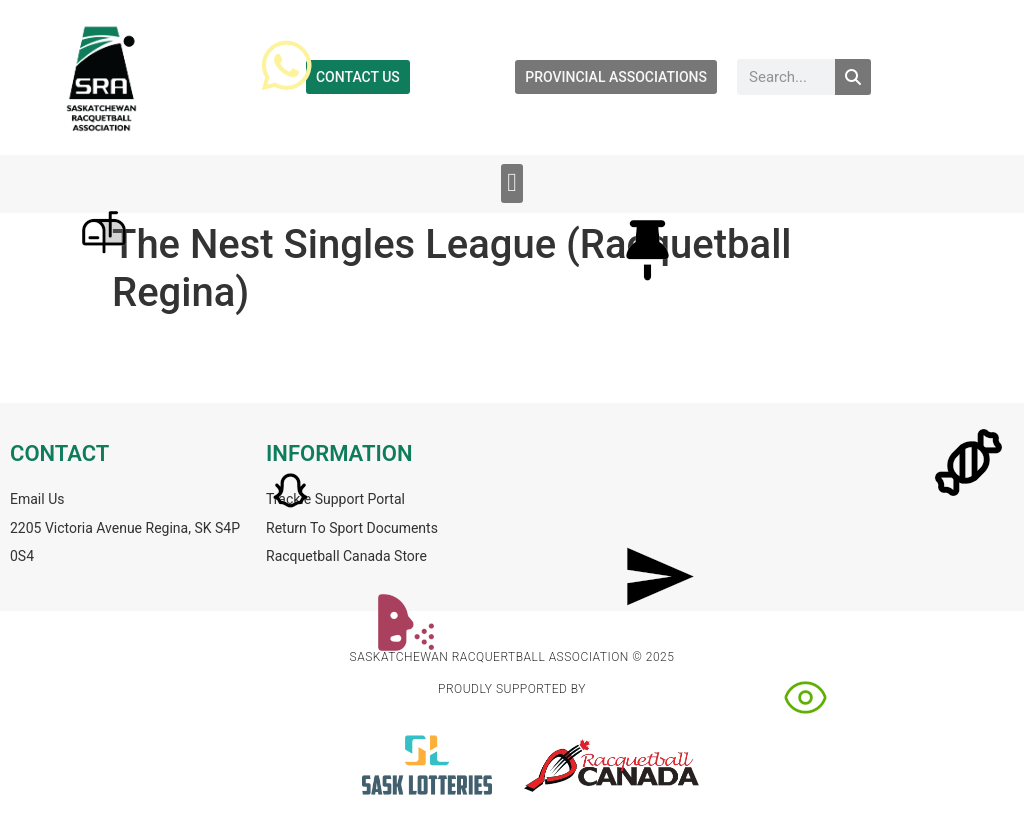 This screenshot has height=825, width=1024. What do you see at coordinates (406, 622) in the screenshot?
I see `report respiratory symptoms` at bounding box center [406, 622].